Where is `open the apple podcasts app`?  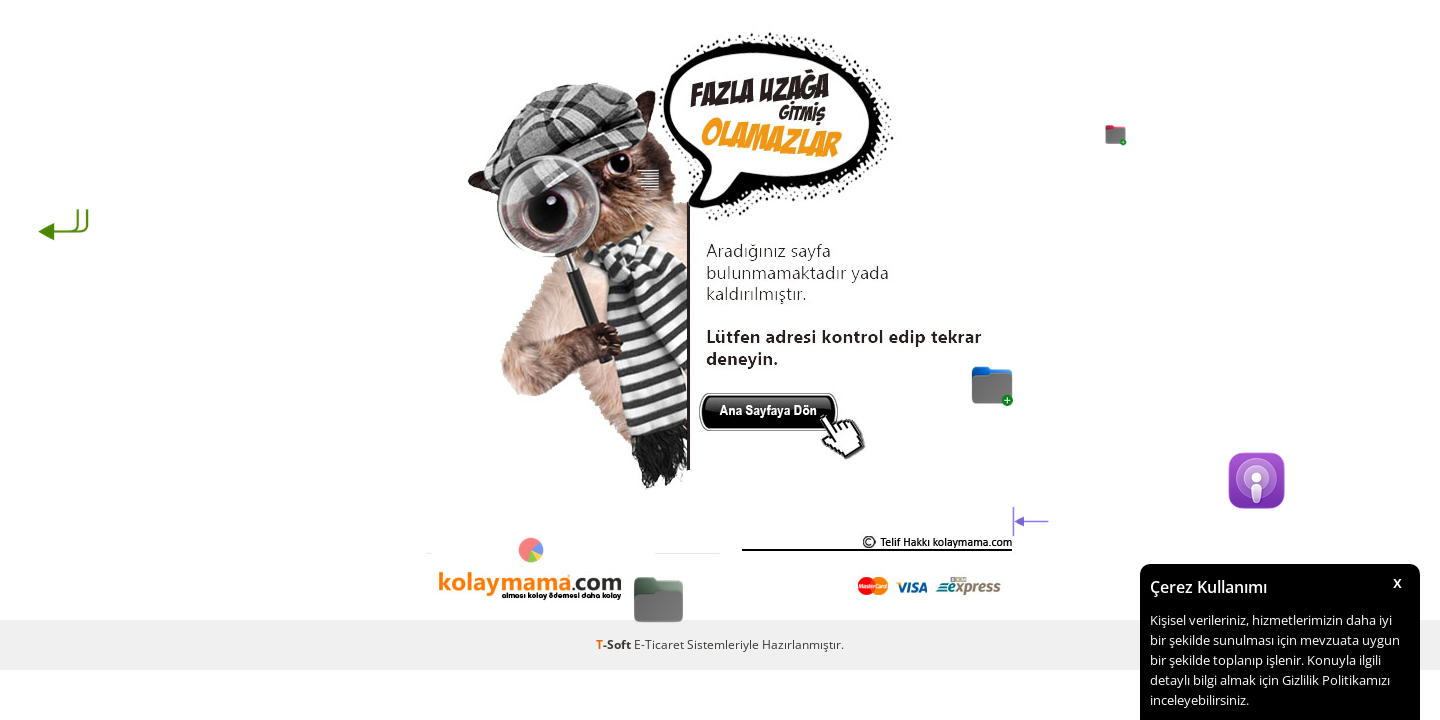 open the apple podcasts app is located at coordinates (1256, 480).